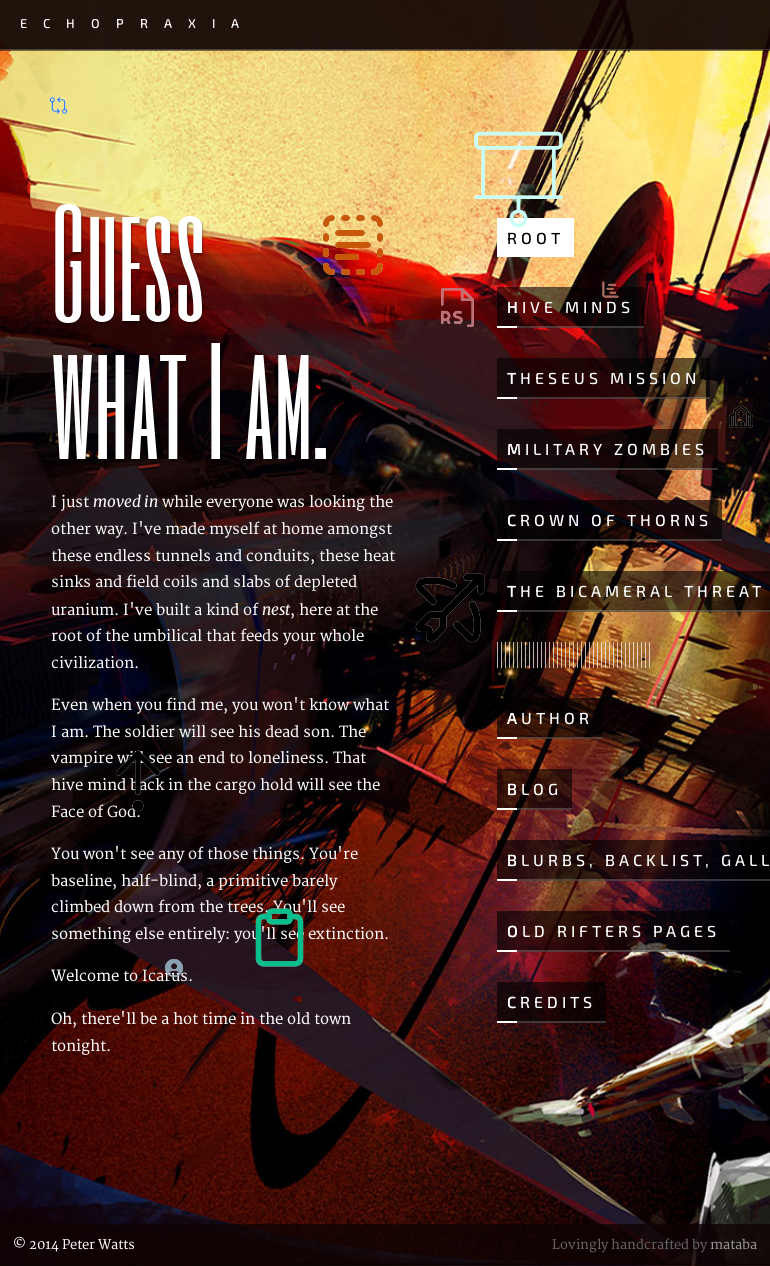 The width and height of the screenshot is (770, 1266). What do you see at coordinates (58, 105) in the screenshot?
I see `compare branches or commits in a repository` at bounding box center [58, 105].